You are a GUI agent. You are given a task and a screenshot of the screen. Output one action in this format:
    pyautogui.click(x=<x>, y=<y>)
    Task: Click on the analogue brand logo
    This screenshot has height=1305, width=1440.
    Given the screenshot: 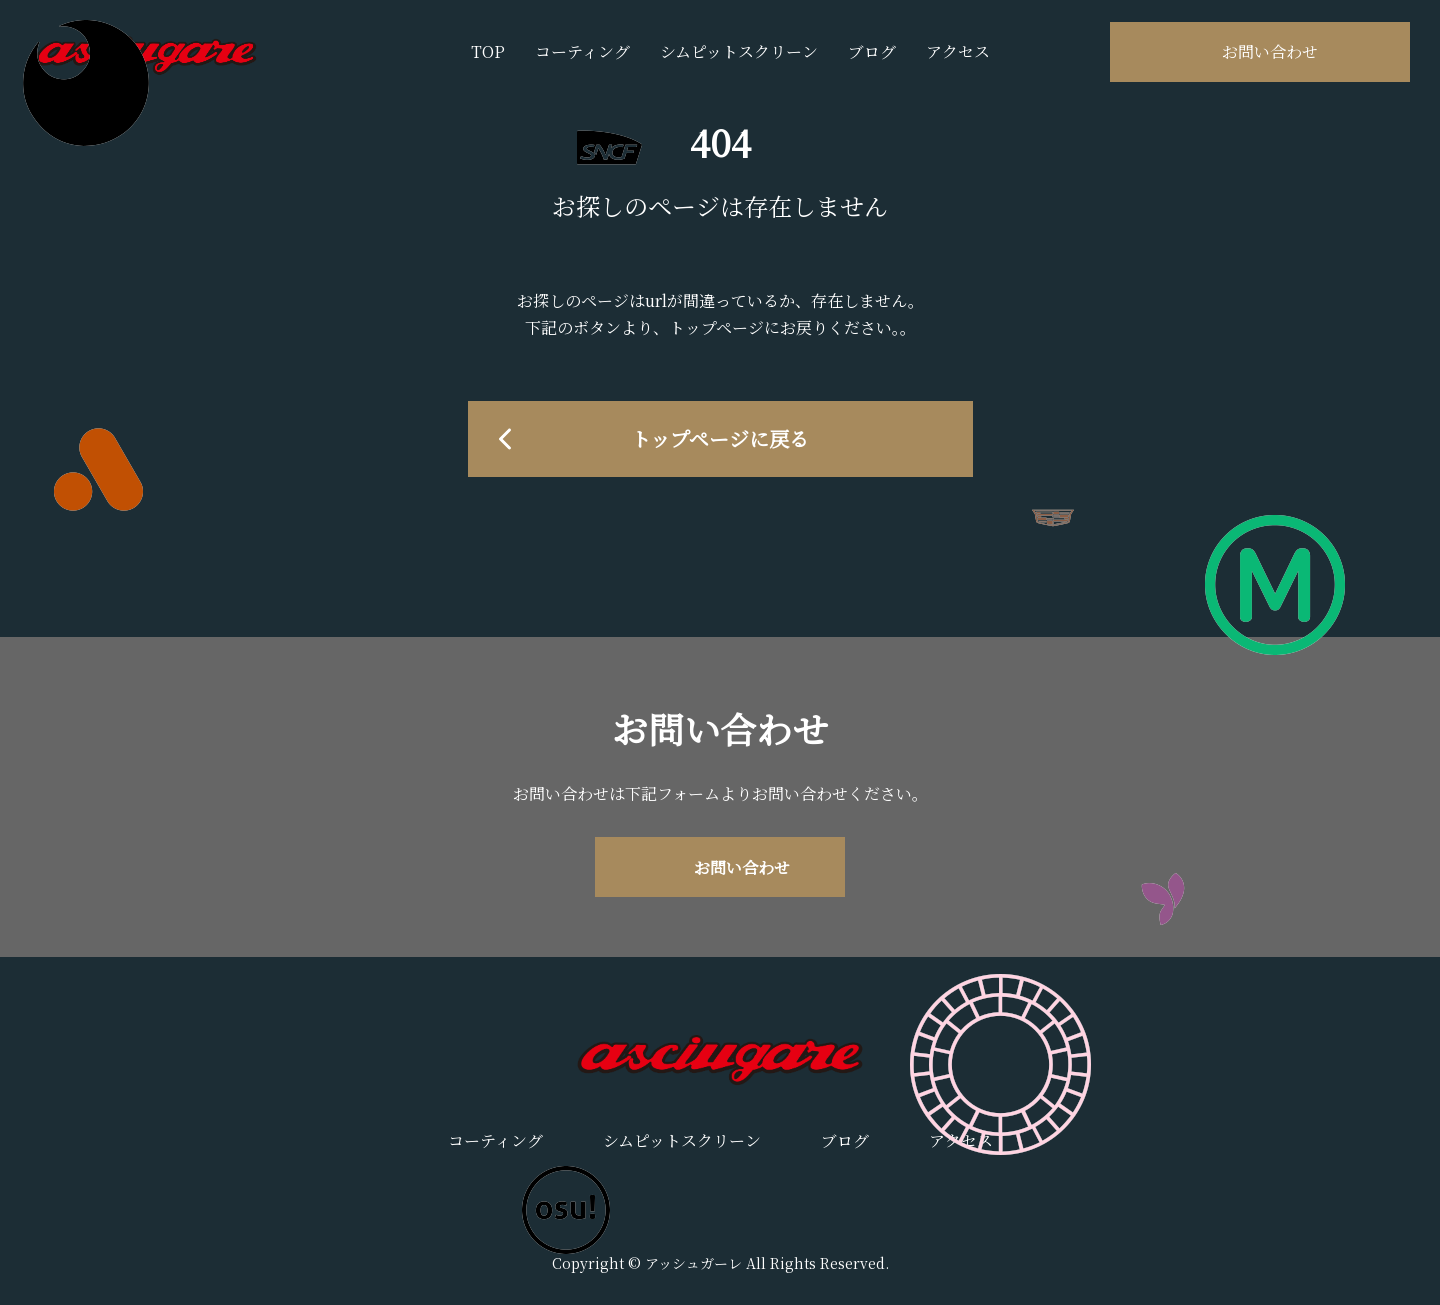 What is the action you would take?
    pyautogui.click(x=98, y=469)
    